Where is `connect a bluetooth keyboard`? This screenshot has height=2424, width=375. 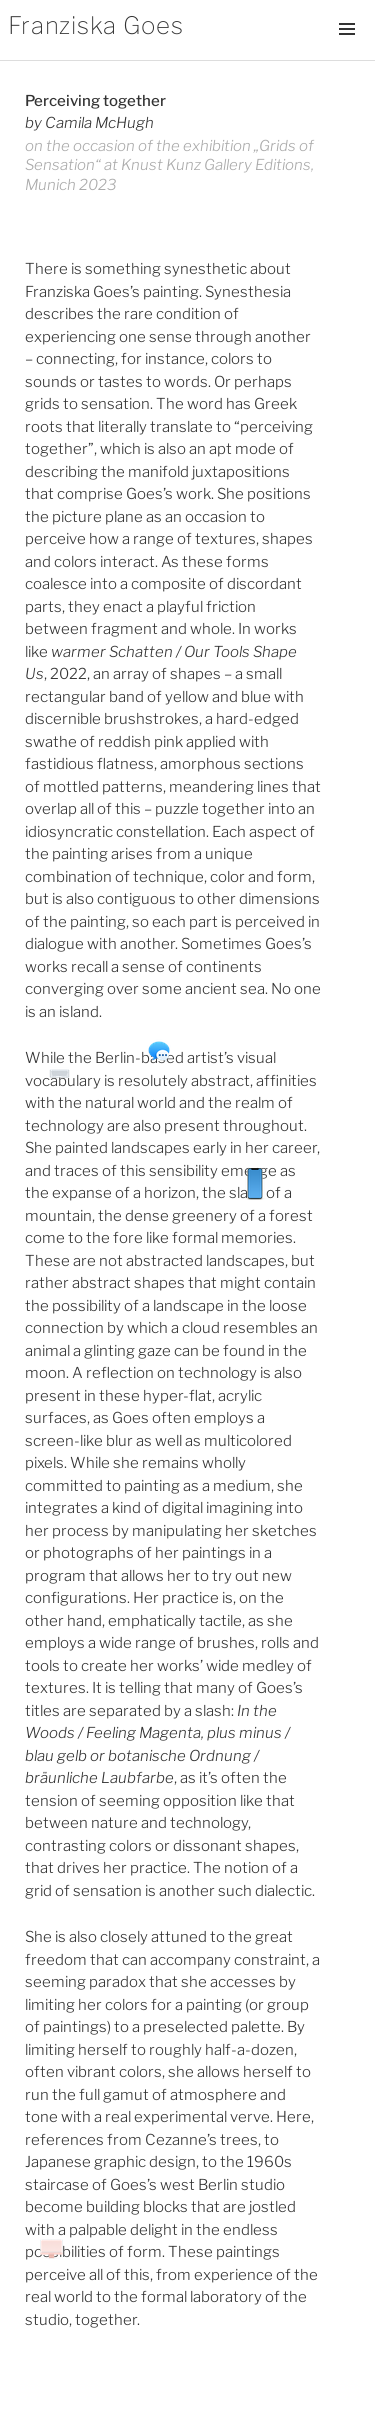 connect a bluetooth keyboard is located at coordinates (59, 1073).